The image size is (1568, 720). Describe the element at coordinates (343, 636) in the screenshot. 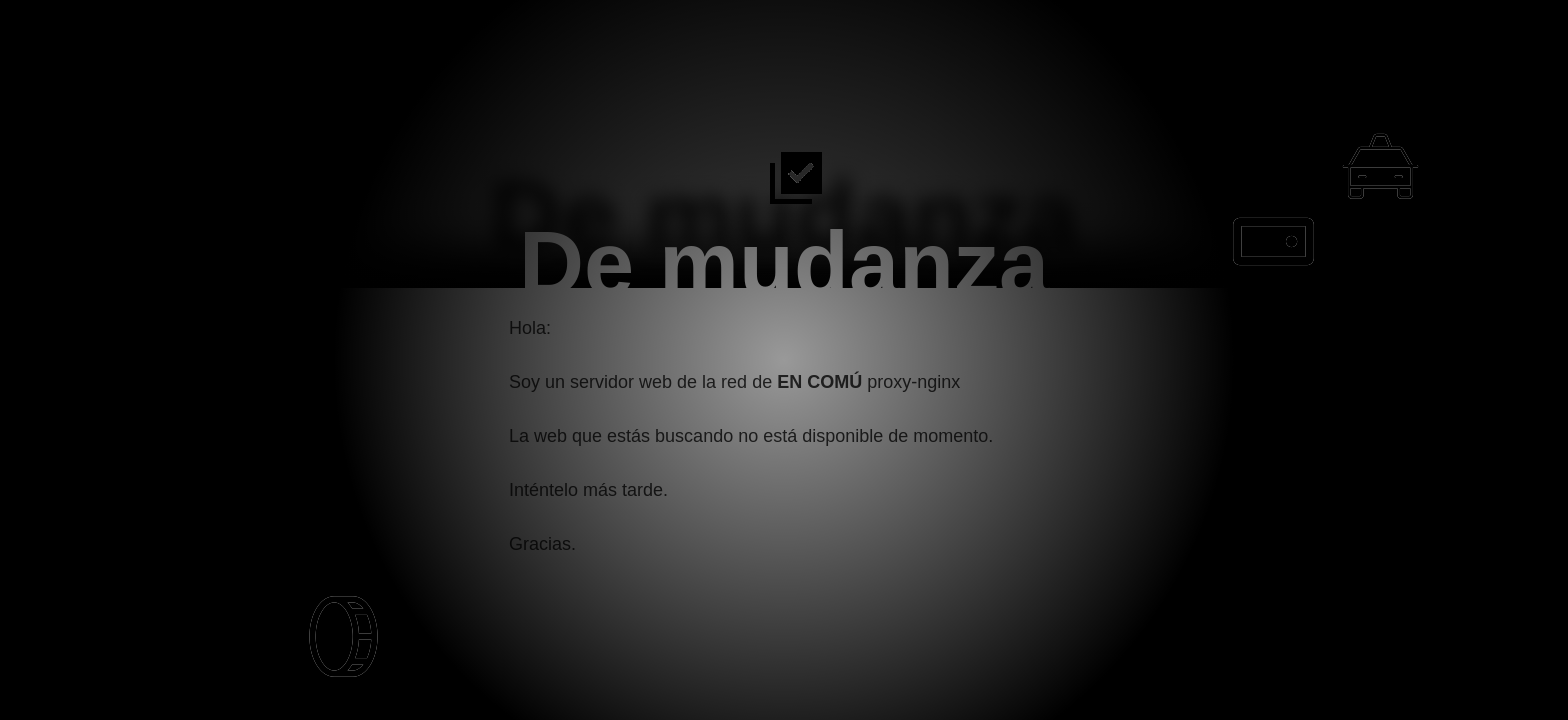

I see `view account balance or currency` at that location.